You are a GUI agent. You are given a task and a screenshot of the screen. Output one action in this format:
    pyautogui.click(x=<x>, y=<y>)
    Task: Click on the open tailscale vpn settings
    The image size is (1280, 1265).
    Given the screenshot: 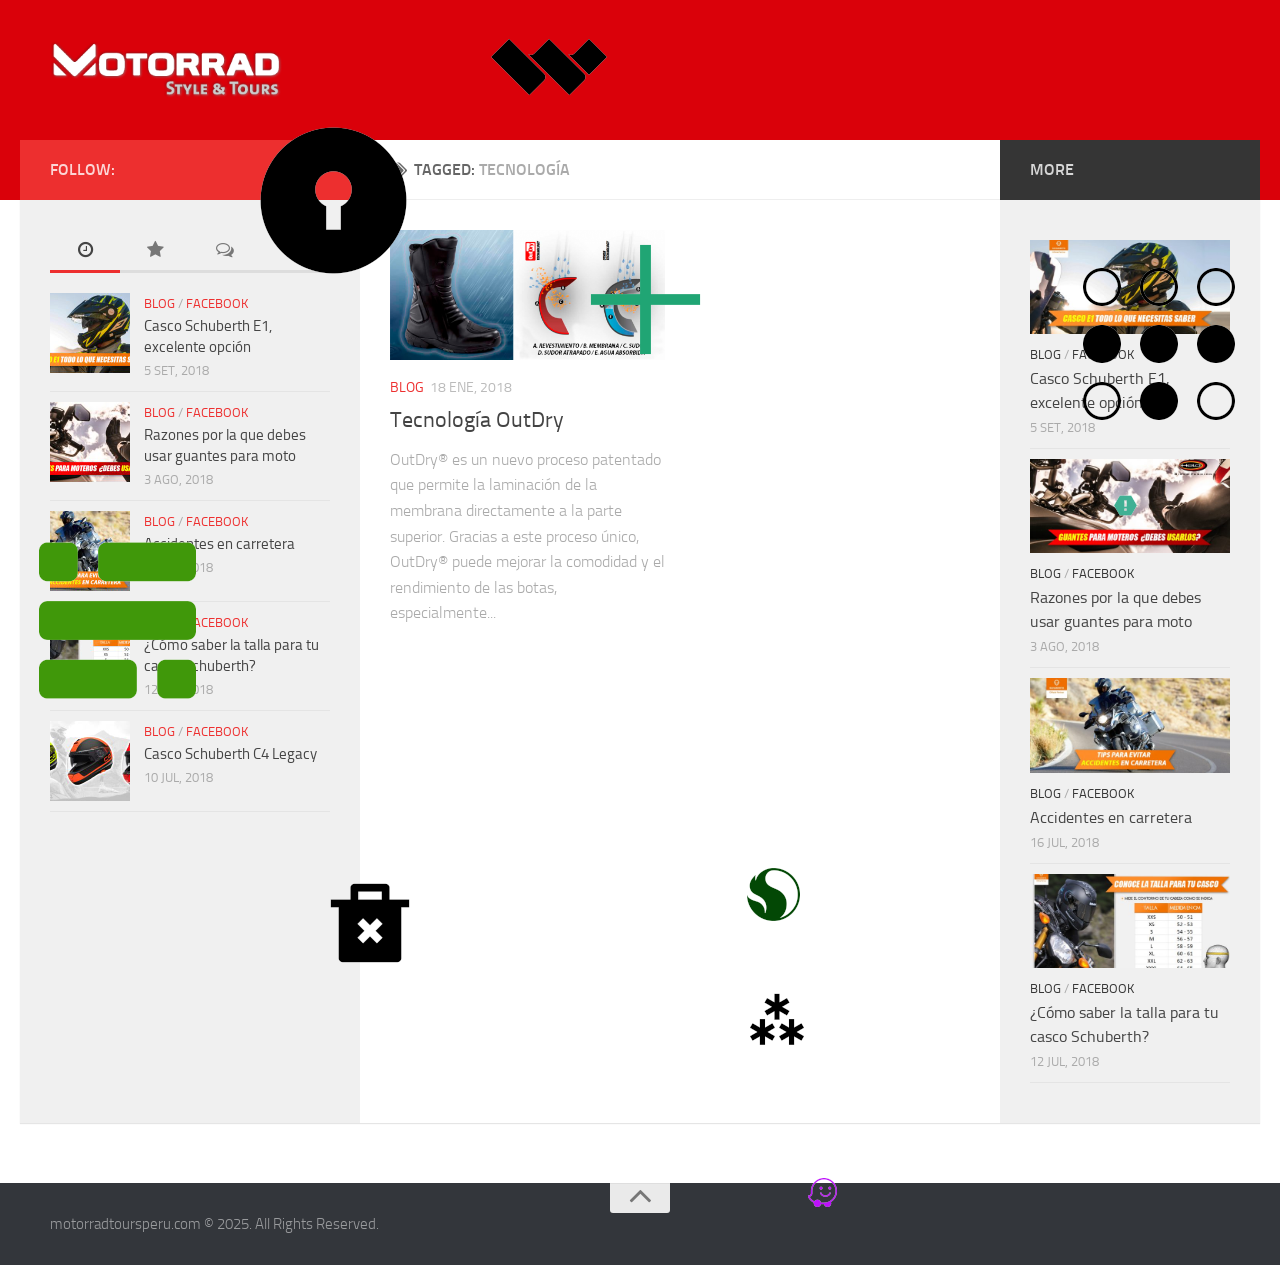 What is the action you would take?
    pyautogui.click(x=1159, y=344)
    